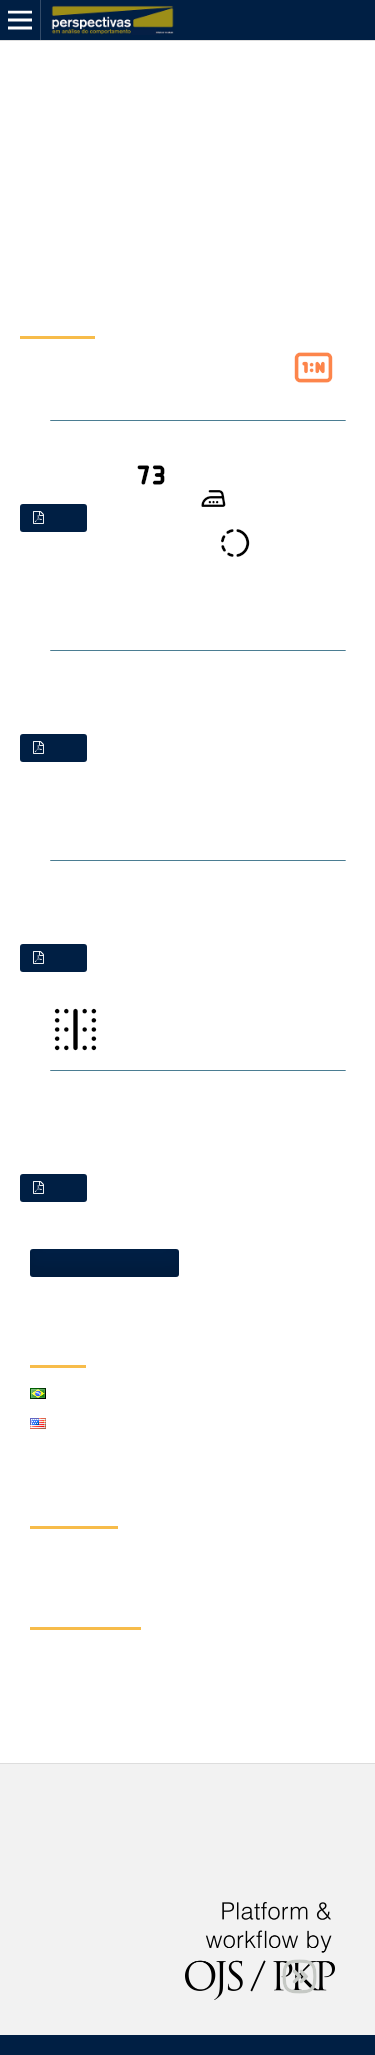  Describe the element at coordinates (213, 498) in the screenshot. I see `select high heat ironing setting` at that location.